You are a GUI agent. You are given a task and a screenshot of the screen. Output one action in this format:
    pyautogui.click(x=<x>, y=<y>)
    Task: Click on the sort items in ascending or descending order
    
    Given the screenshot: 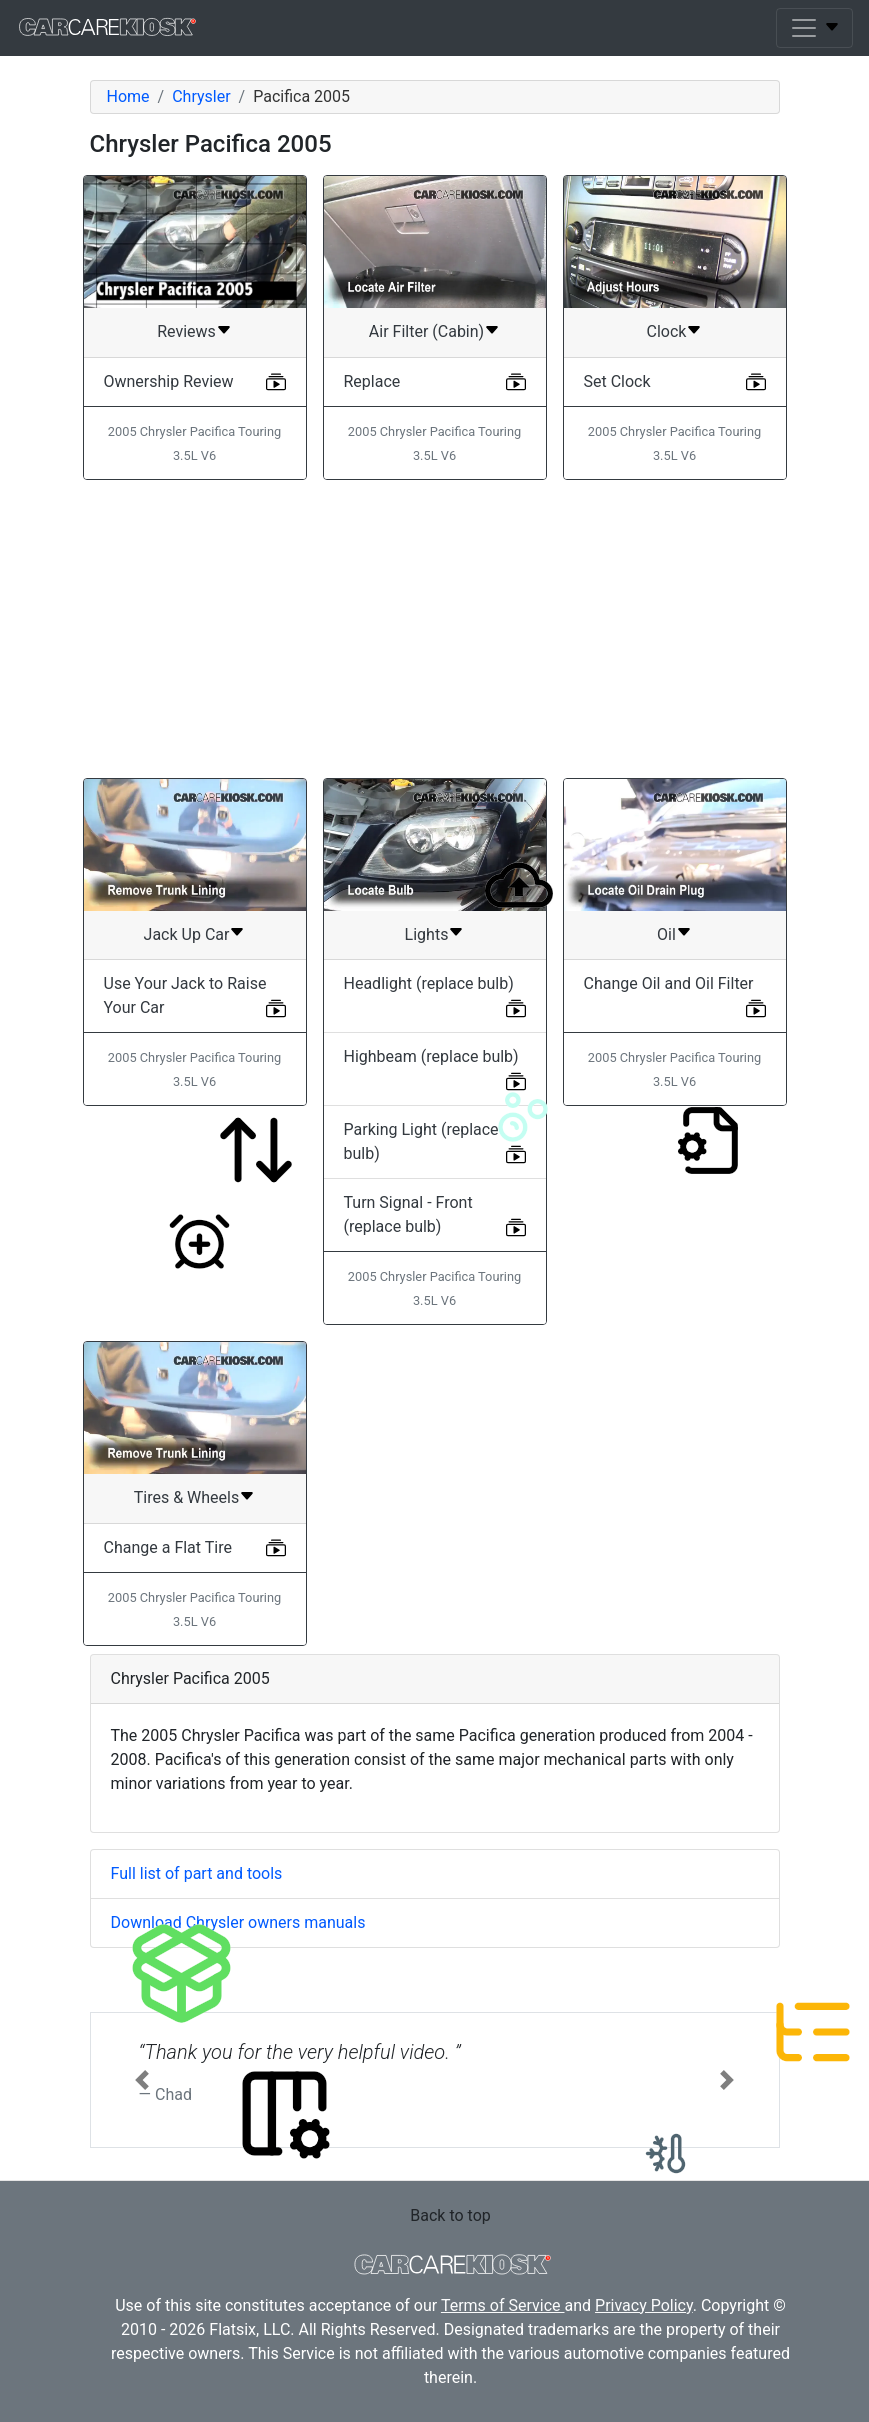 What is the action you would take?
    pyautogui.click(x=256, y=1150)
    